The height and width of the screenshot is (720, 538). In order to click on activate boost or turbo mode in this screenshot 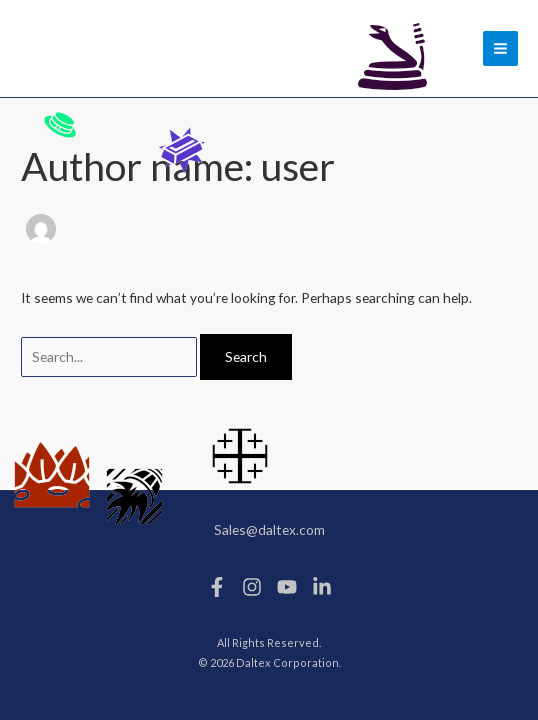, I will do `click(134, 496)`.